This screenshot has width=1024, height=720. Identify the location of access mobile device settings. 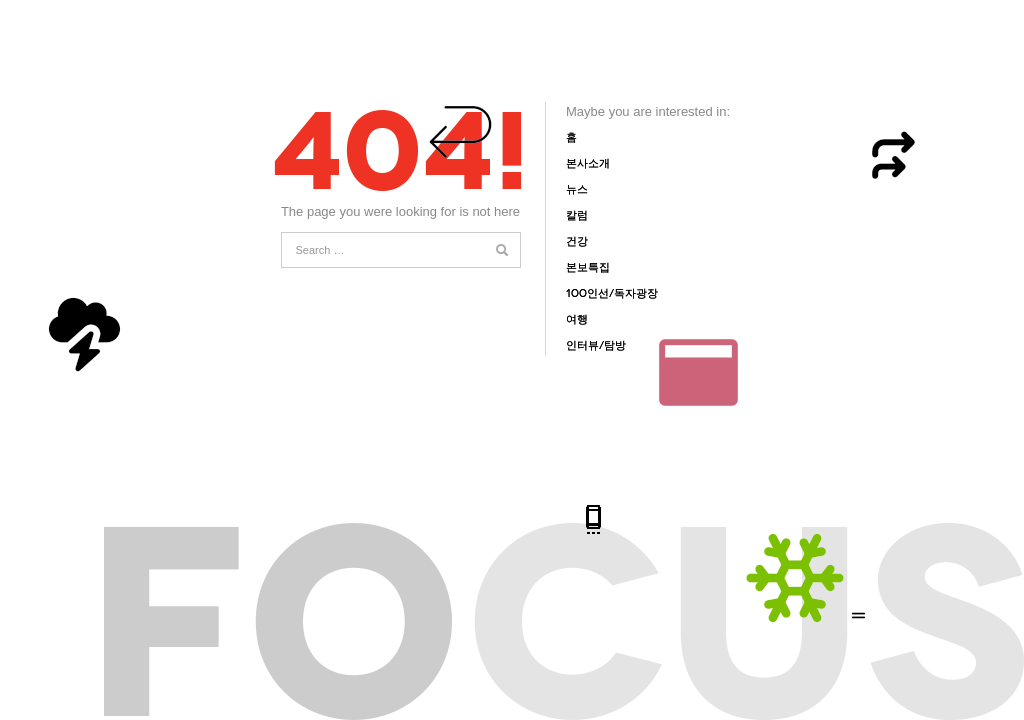
(593, 519).